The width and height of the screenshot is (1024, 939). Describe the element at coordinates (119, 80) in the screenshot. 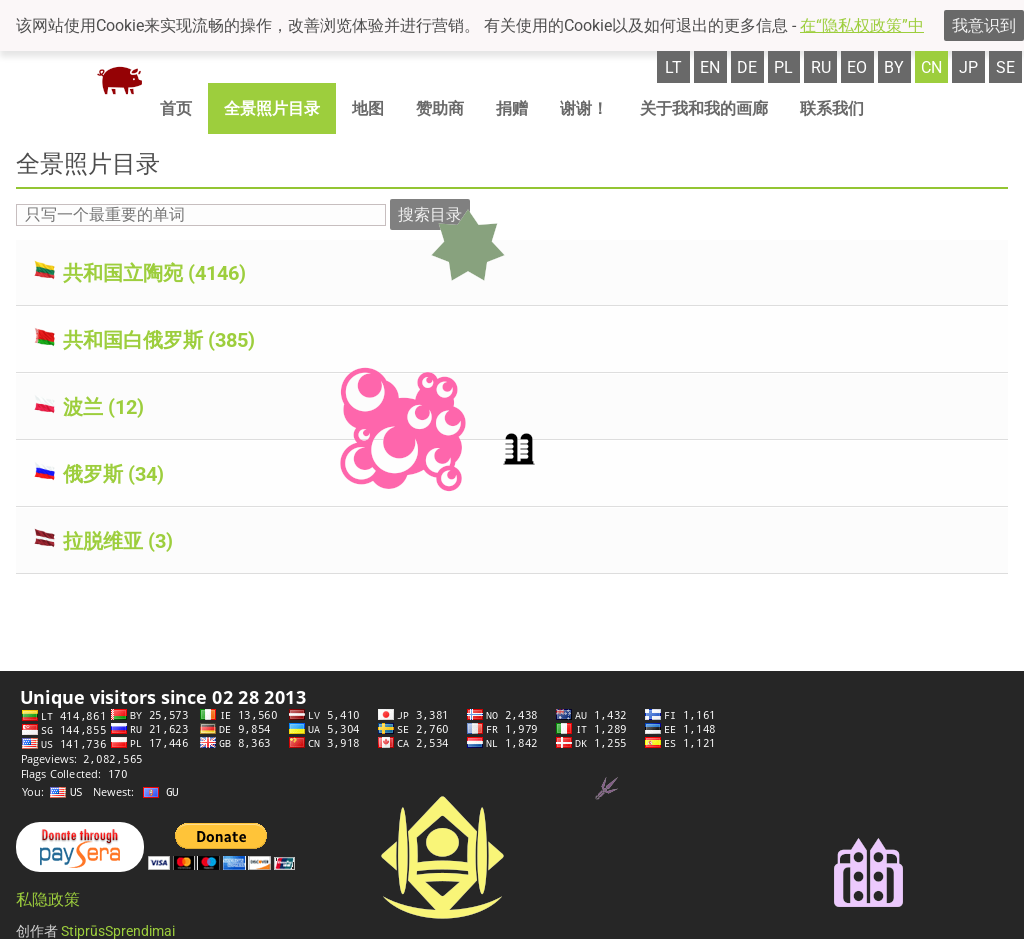

I see `view farm animals or livestock` at that location.